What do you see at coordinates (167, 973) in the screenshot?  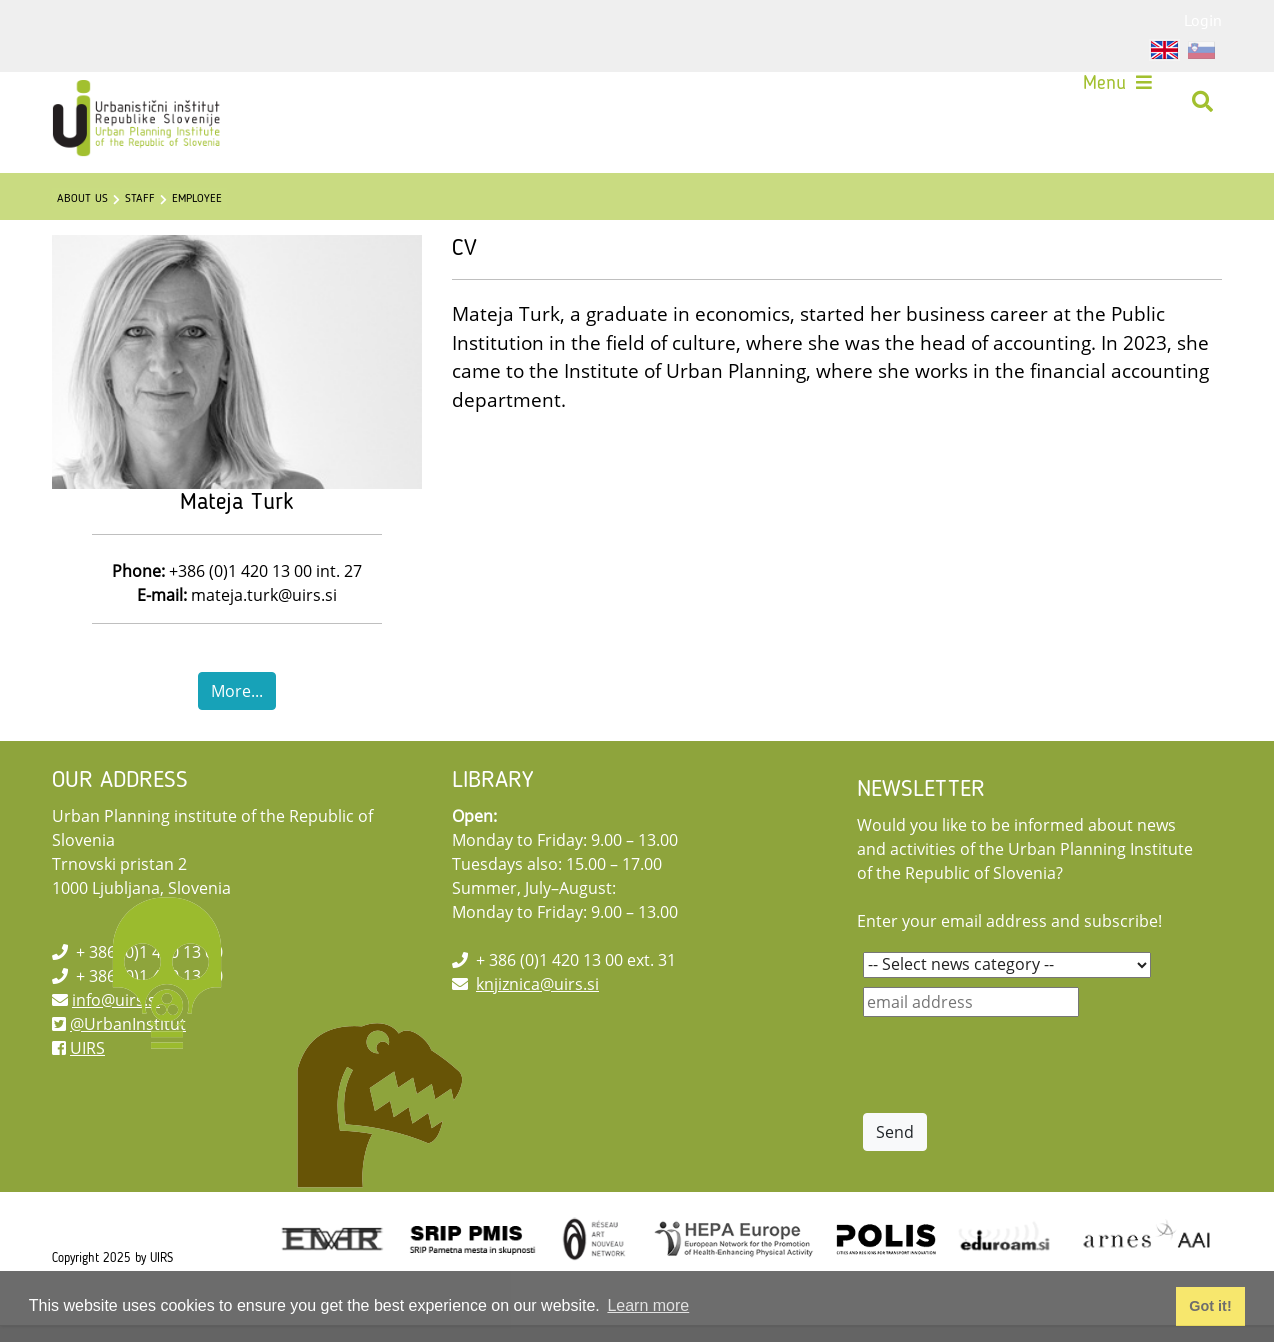 I see `indicates hazardous environment or toxic area in game` at bounding box center [167, 973].